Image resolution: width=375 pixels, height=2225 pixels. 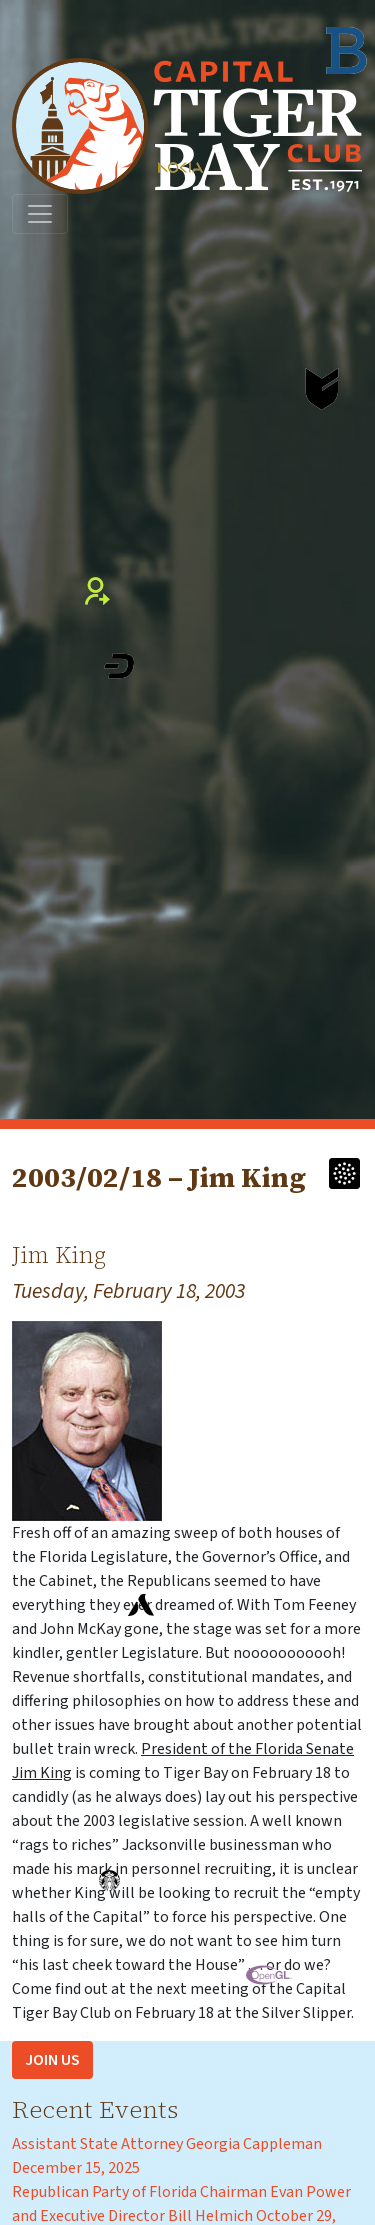 What do you see at coordinates (119, 666) in the screenshot?
I see `Dash cryptocurrency logo` at bounding box center [119, 666].